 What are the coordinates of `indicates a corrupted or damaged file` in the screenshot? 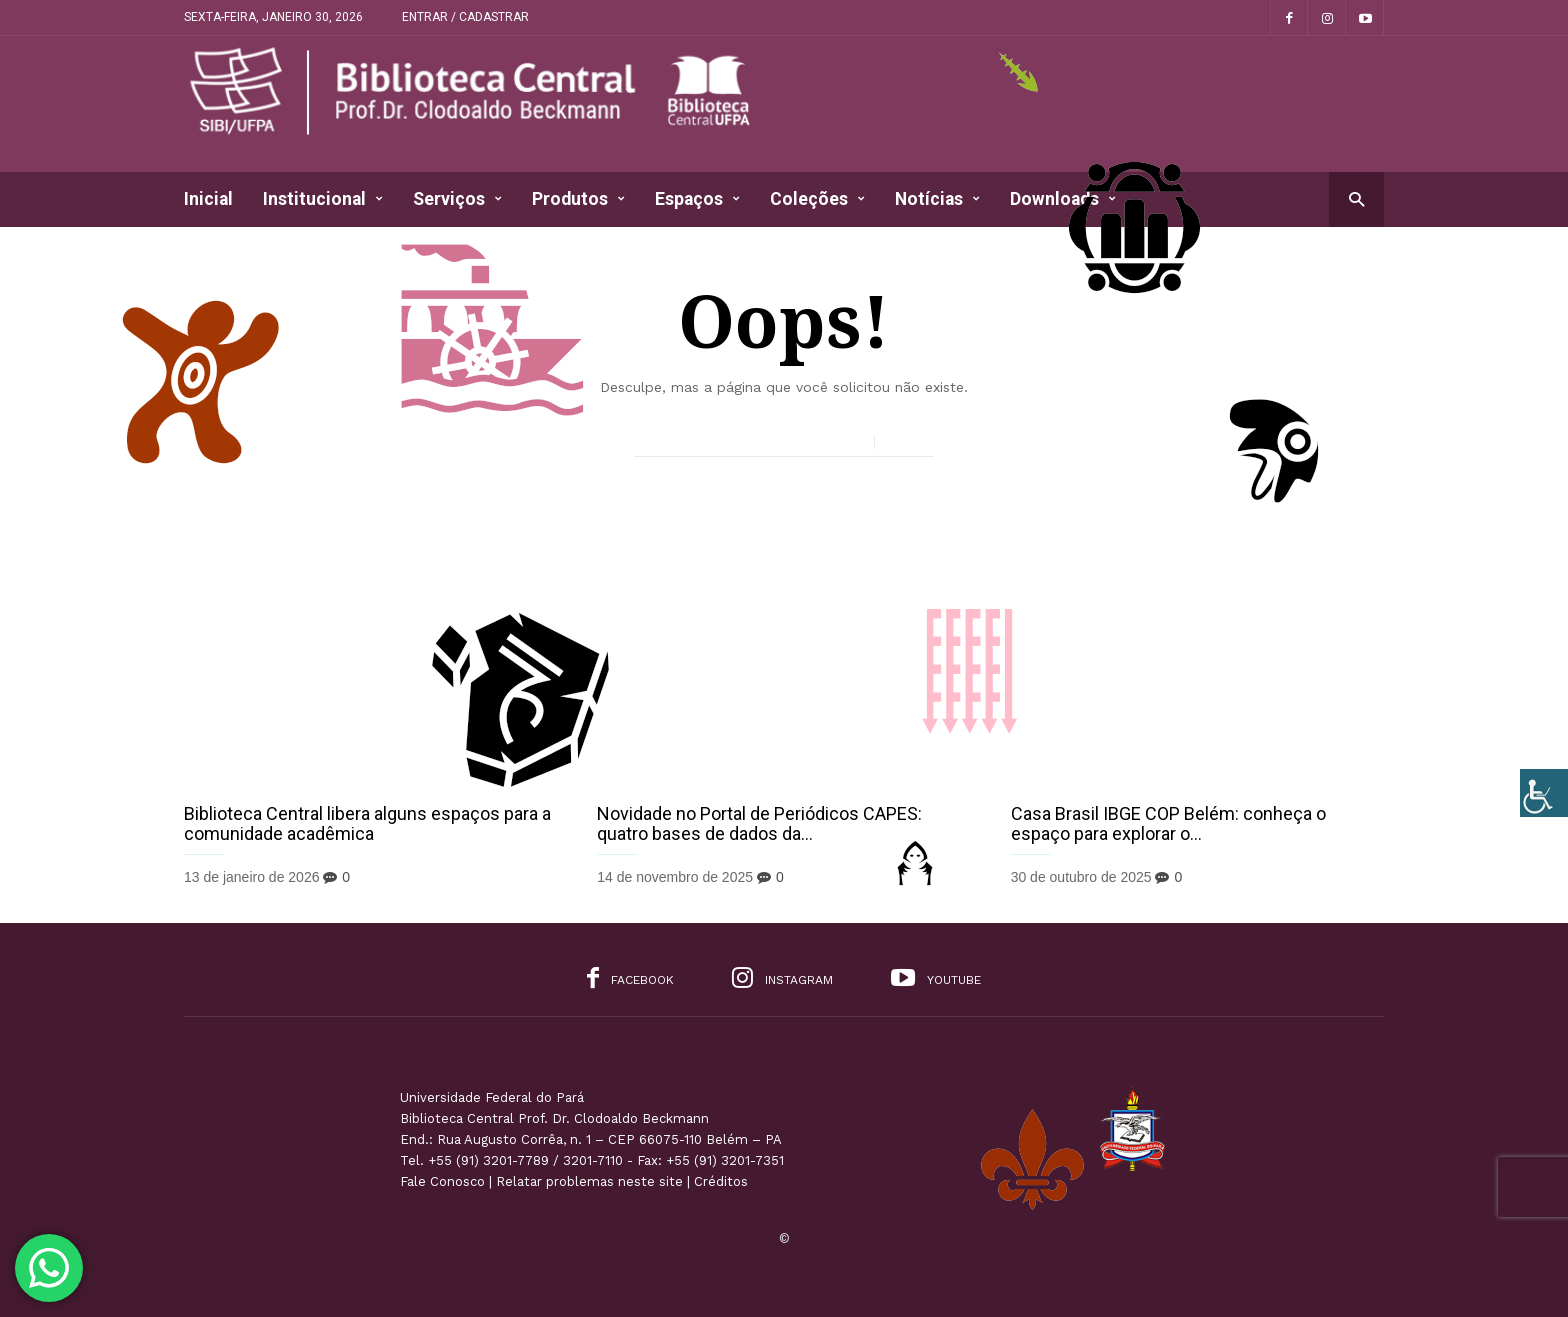 It's located at (521, 700).